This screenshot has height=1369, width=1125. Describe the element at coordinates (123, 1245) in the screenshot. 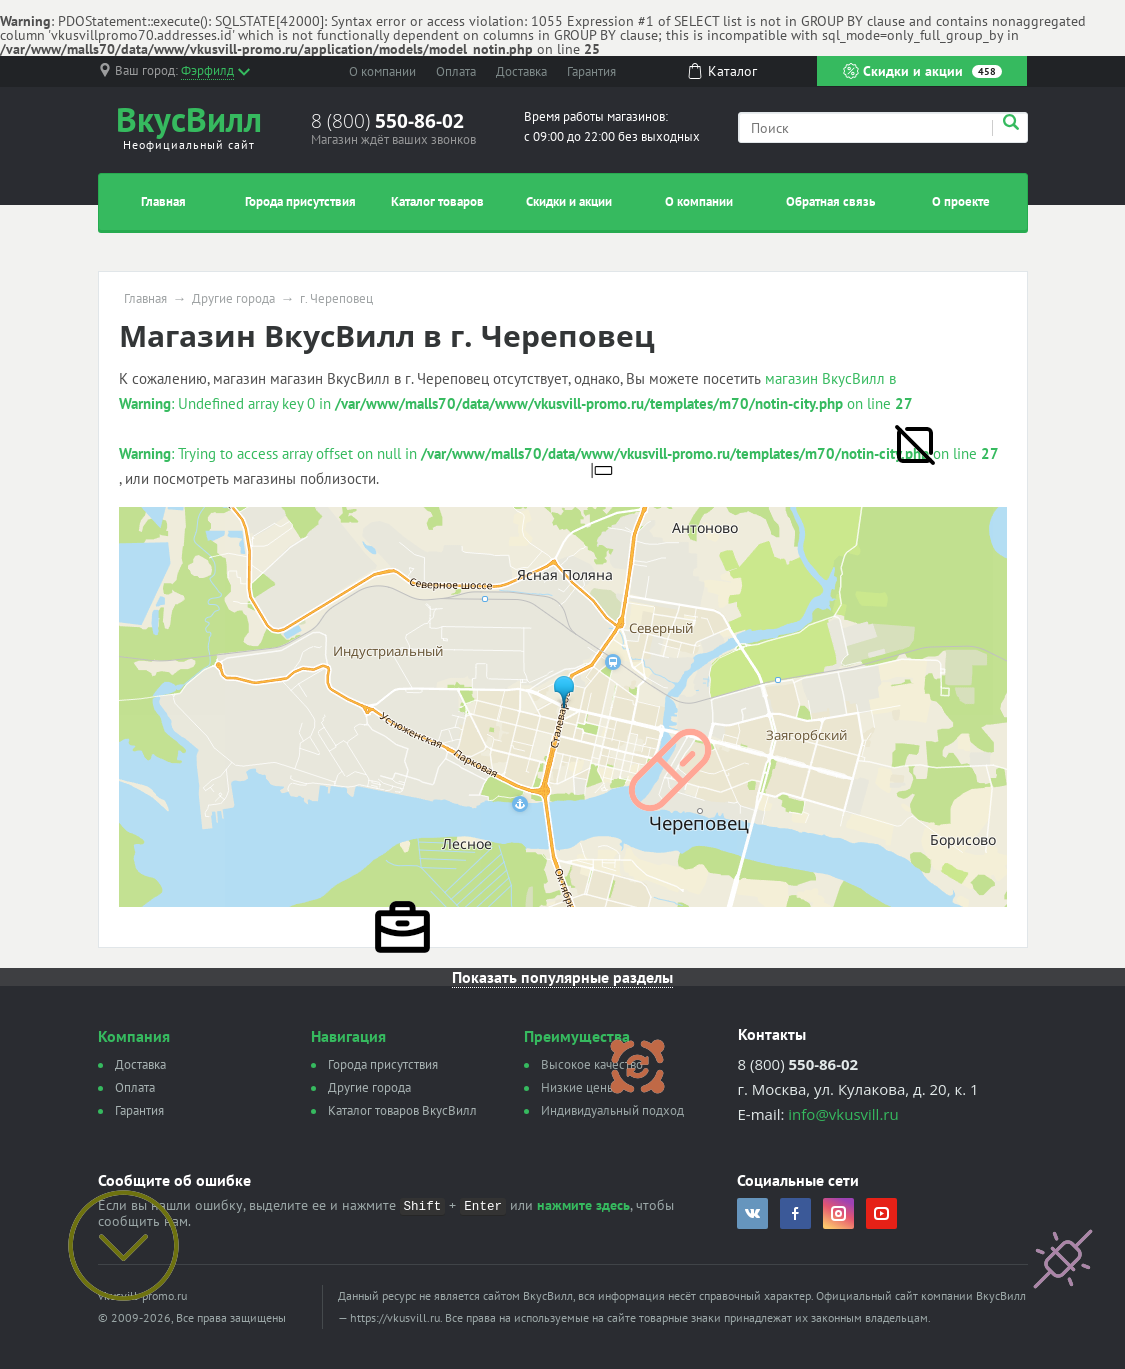

I see `expand to show more content` at that location.